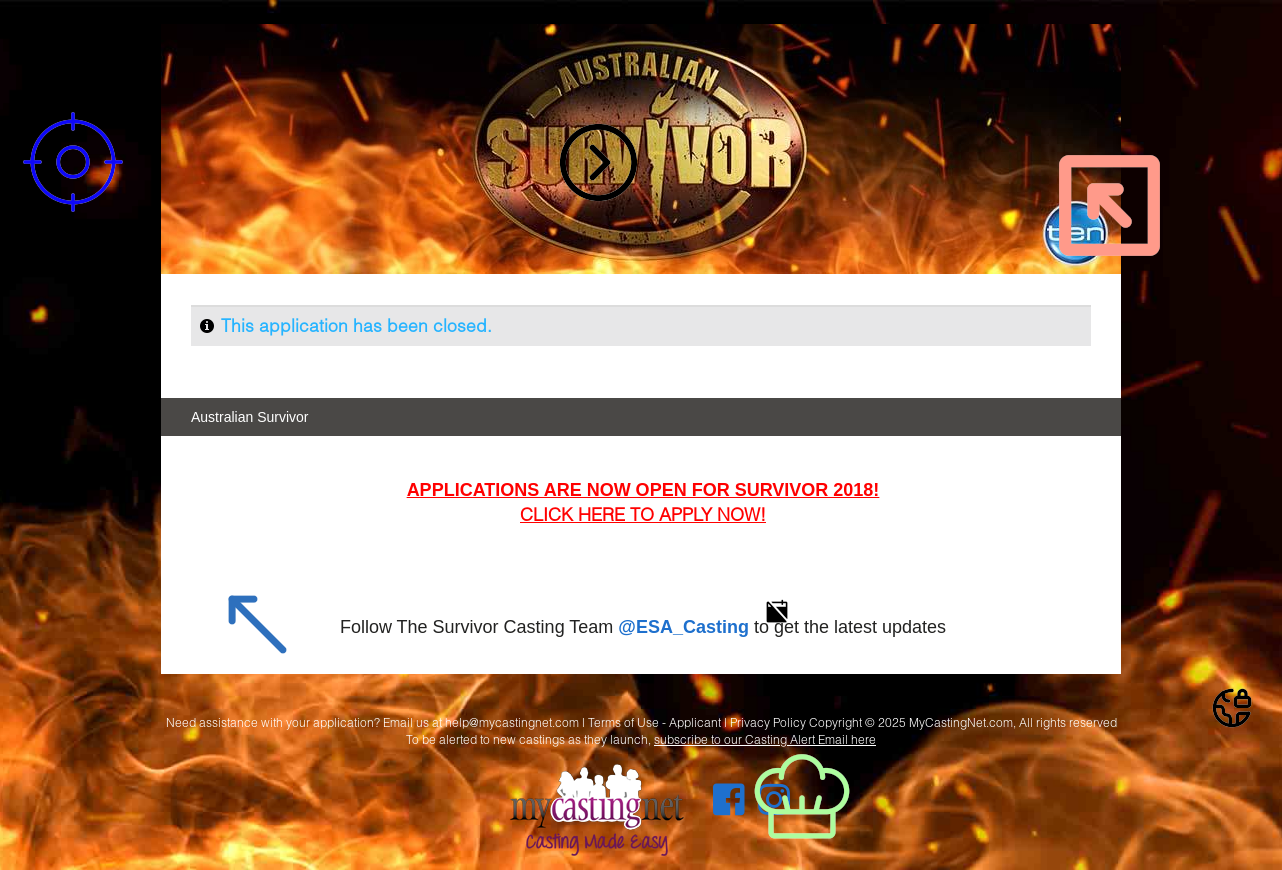  What do you see at coordinates (777, 612) in the screenshot?
I see `disable or cancel calendar events` at bounding box center [777, 612].